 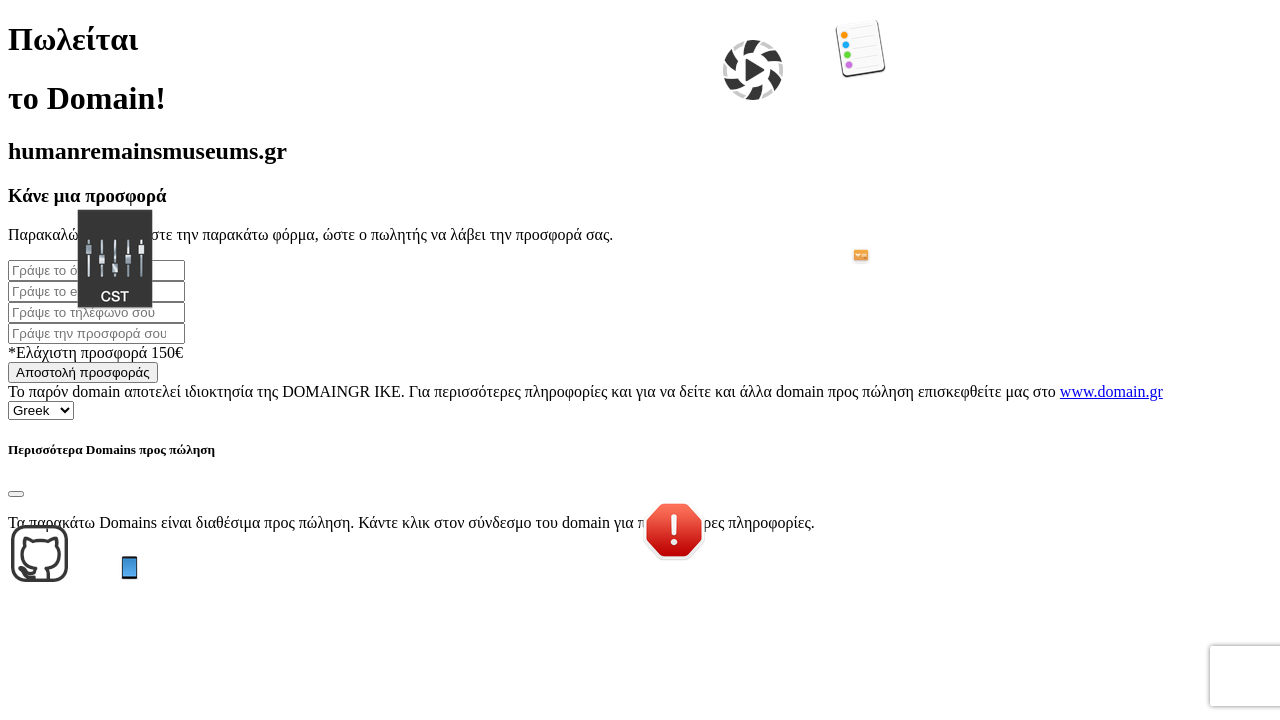 I want to click on bluetooth device or connection indicator, so click(x=501, y=187).